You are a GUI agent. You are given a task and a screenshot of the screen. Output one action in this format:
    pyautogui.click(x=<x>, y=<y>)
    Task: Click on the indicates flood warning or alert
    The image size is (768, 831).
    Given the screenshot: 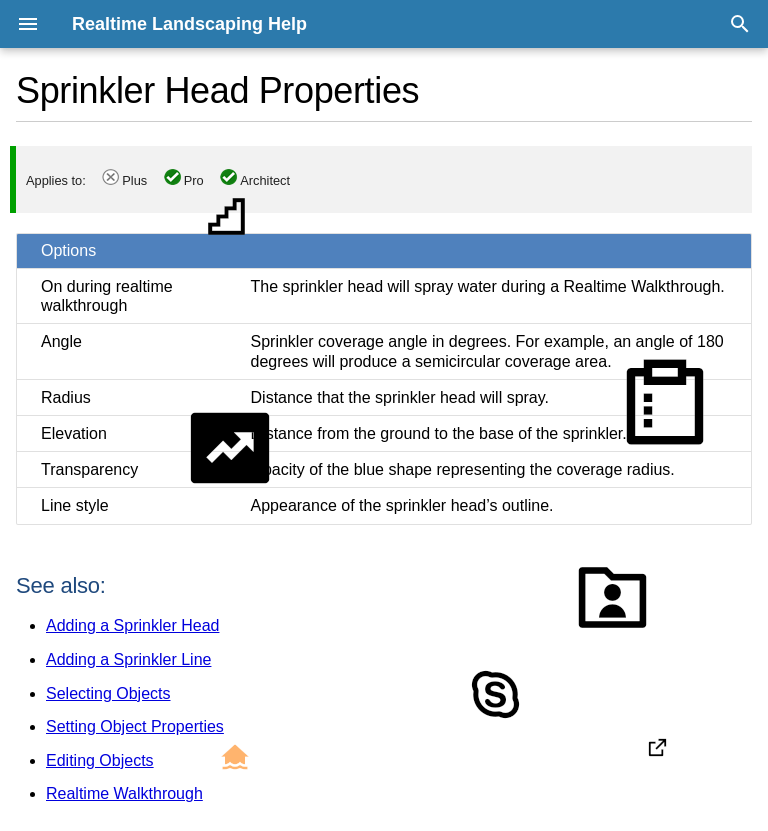 What is the action you would take?
    pyautogui.click(x=235, y=758)
    